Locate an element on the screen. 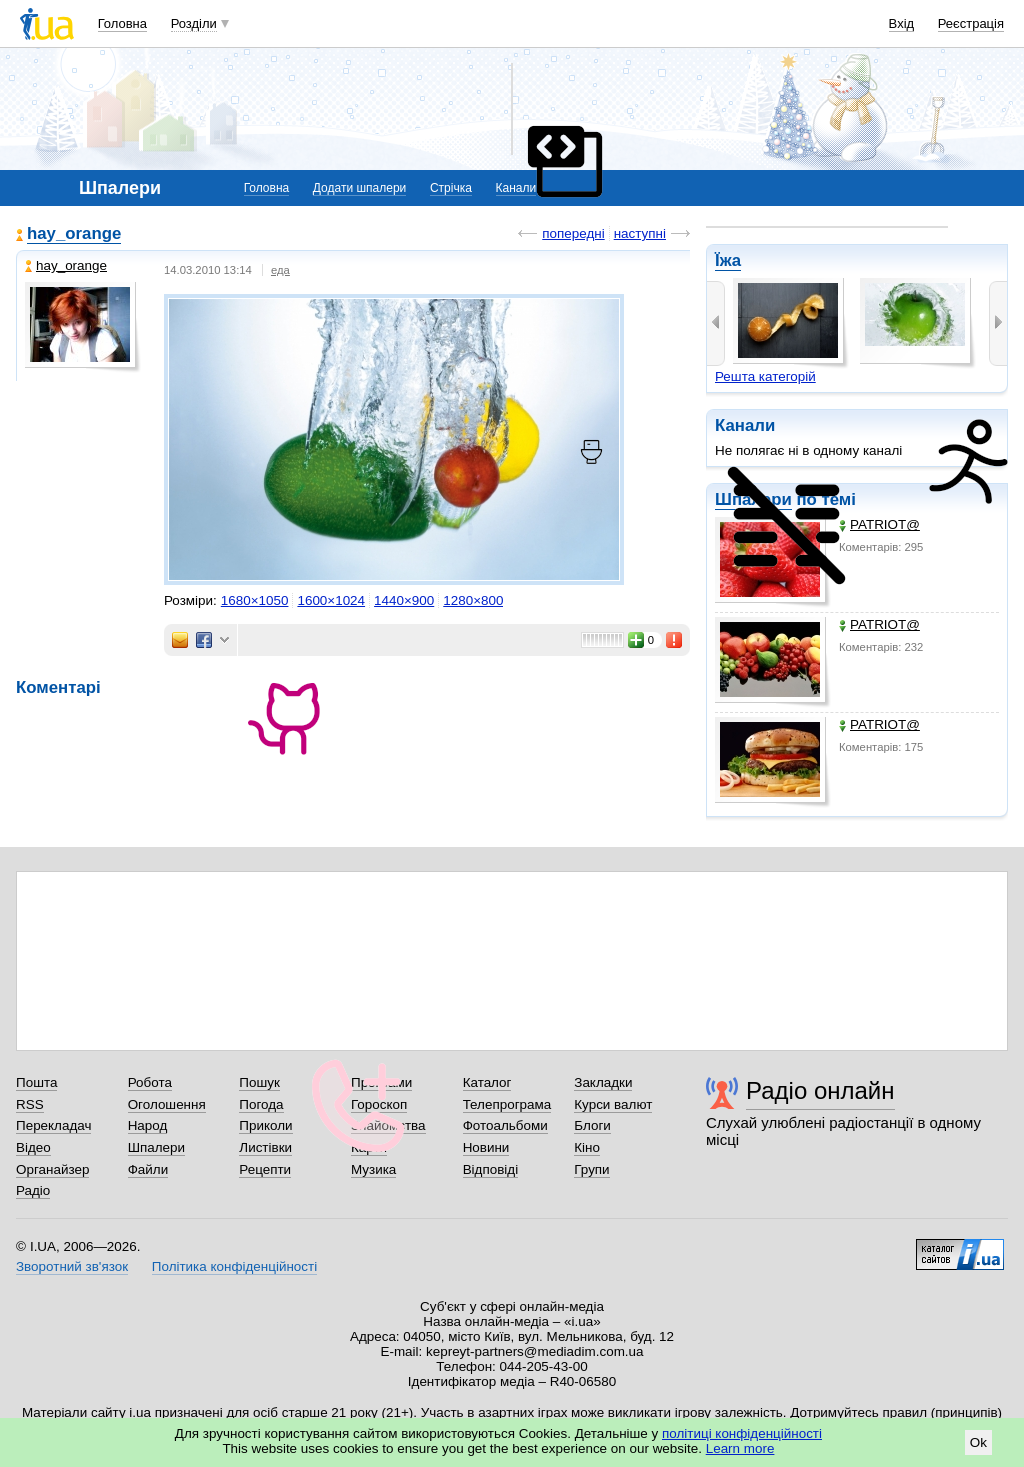 The image size is (1024, 1467). disable column view is located at coordinates (786, 525).